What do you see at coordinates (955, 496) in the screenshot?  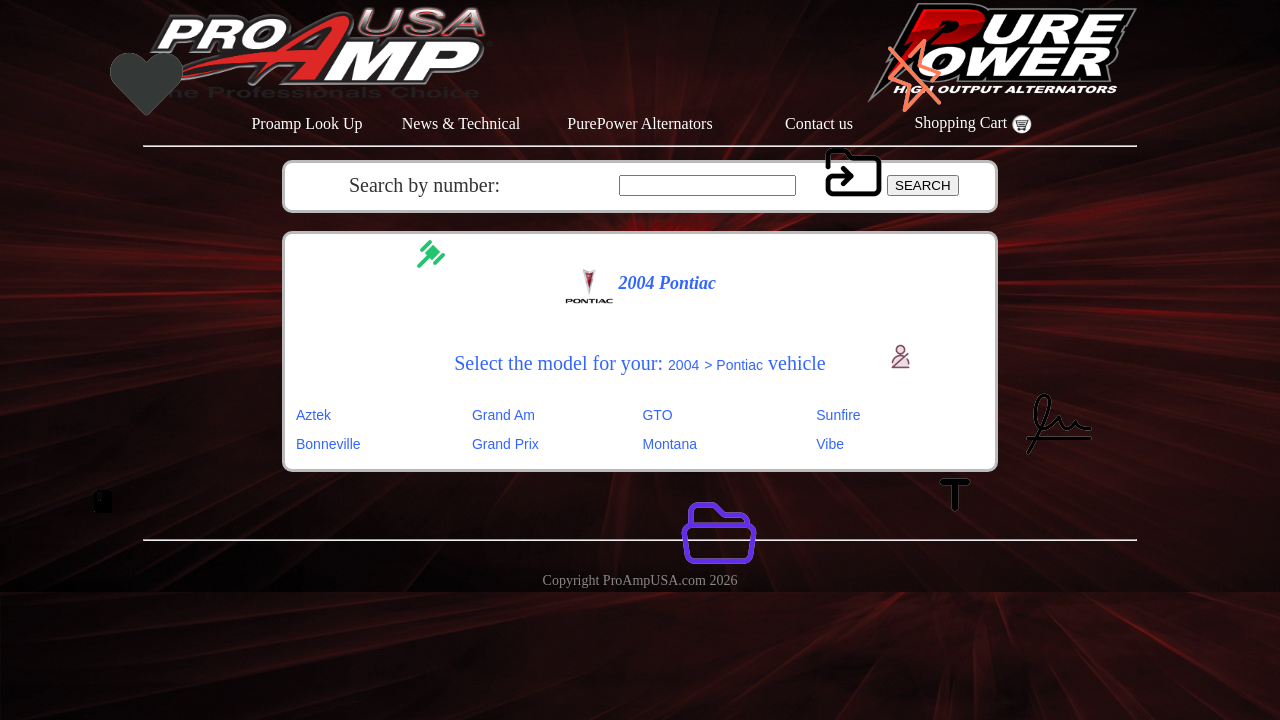 I see `add or edit a title` at bounding box center [955, 496].